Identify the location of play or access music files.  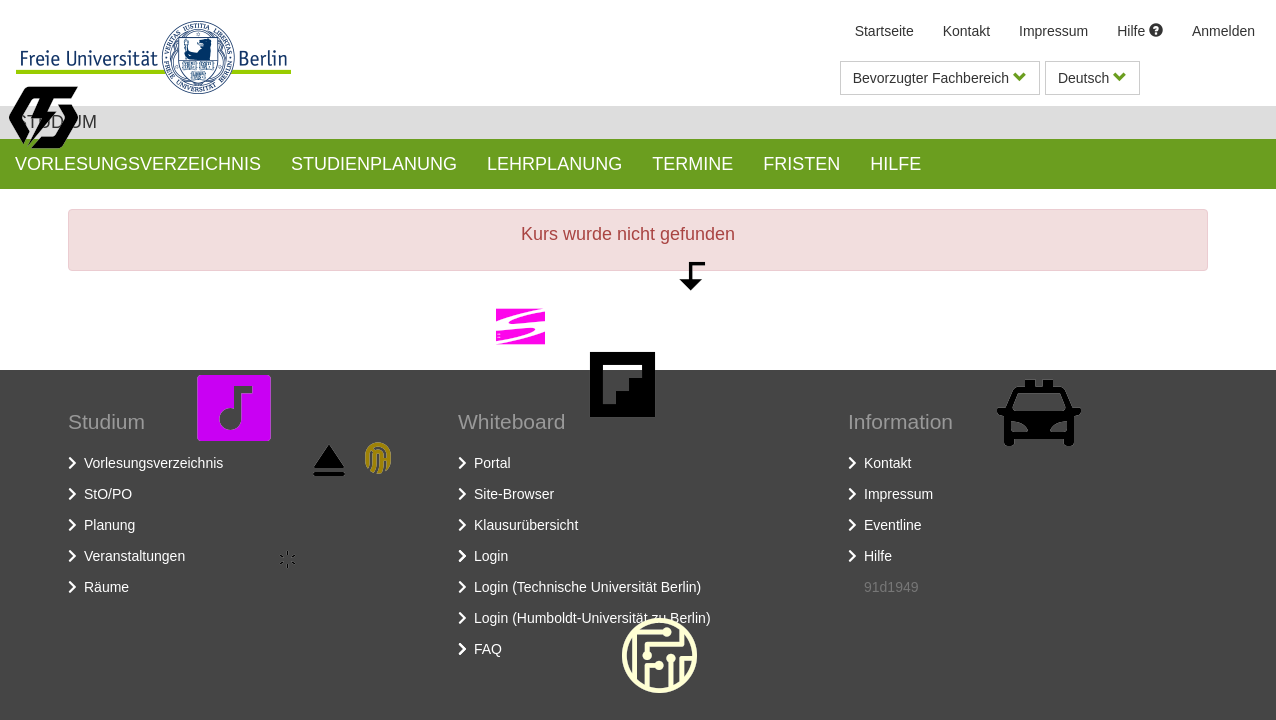
(234, 408).